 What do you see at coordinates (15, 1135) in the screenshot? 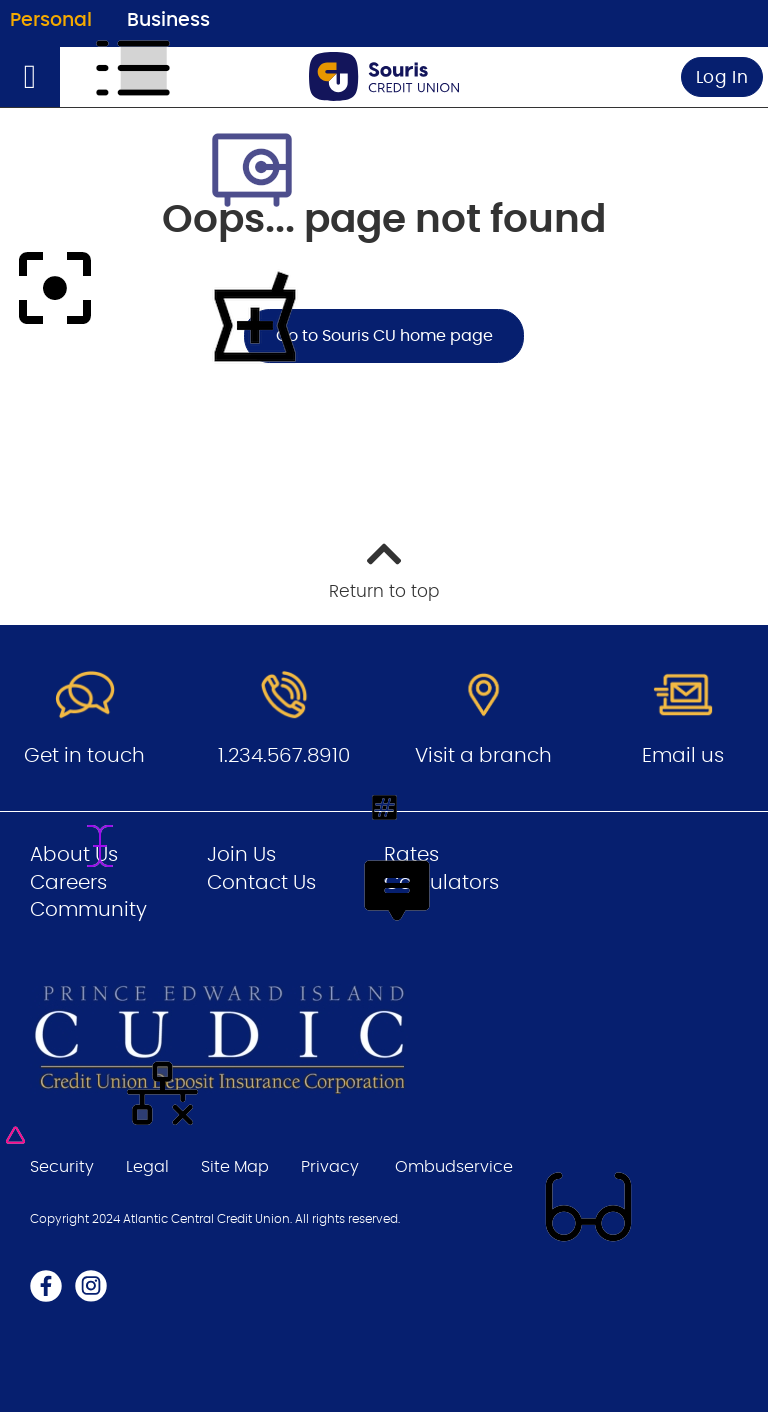
I see `indicates a warning or caution state` at bounding box center [15, 1135].